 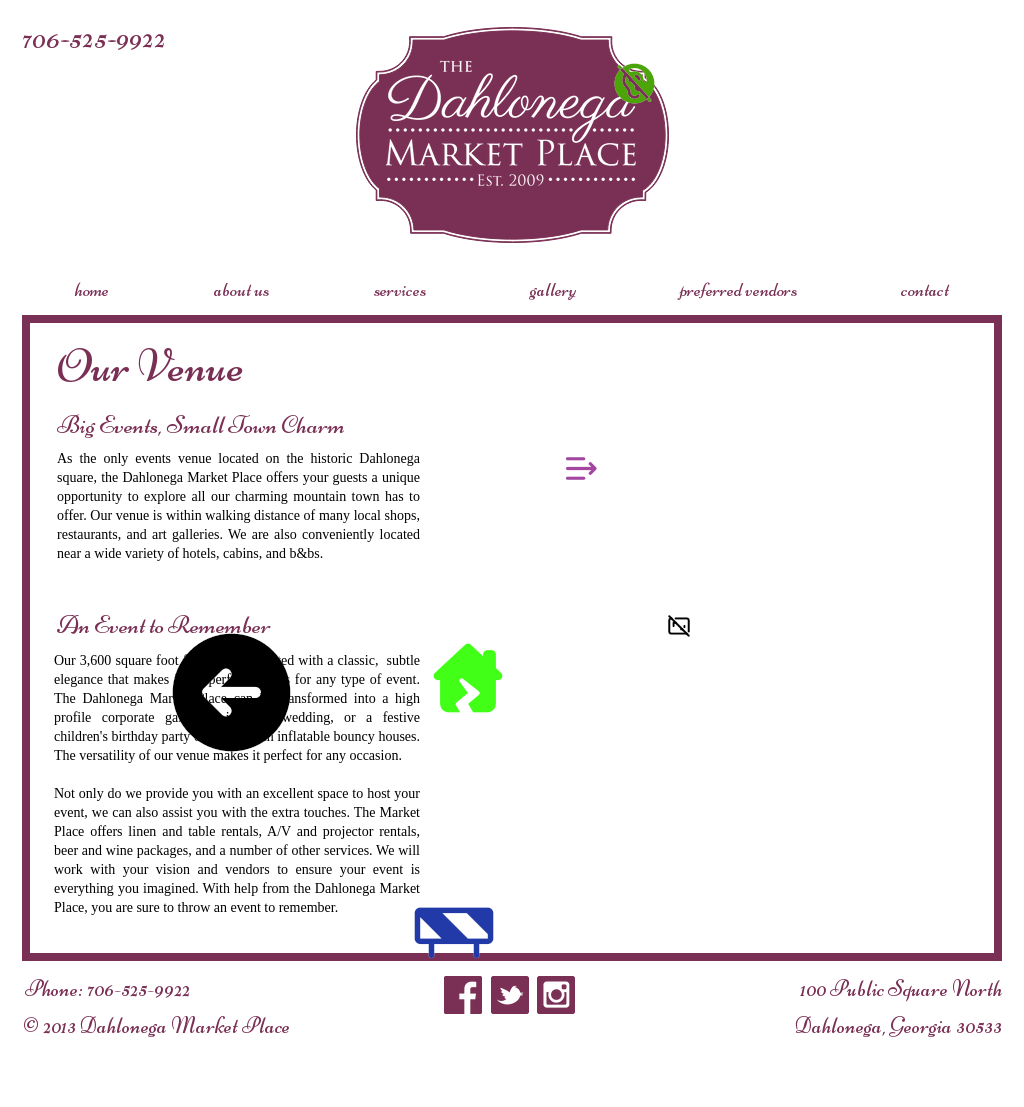 What do you see at coordinates (454, 930) in the screenshot?
I see `indicates a blocked or restricted area` at bounding box center [454, 930].